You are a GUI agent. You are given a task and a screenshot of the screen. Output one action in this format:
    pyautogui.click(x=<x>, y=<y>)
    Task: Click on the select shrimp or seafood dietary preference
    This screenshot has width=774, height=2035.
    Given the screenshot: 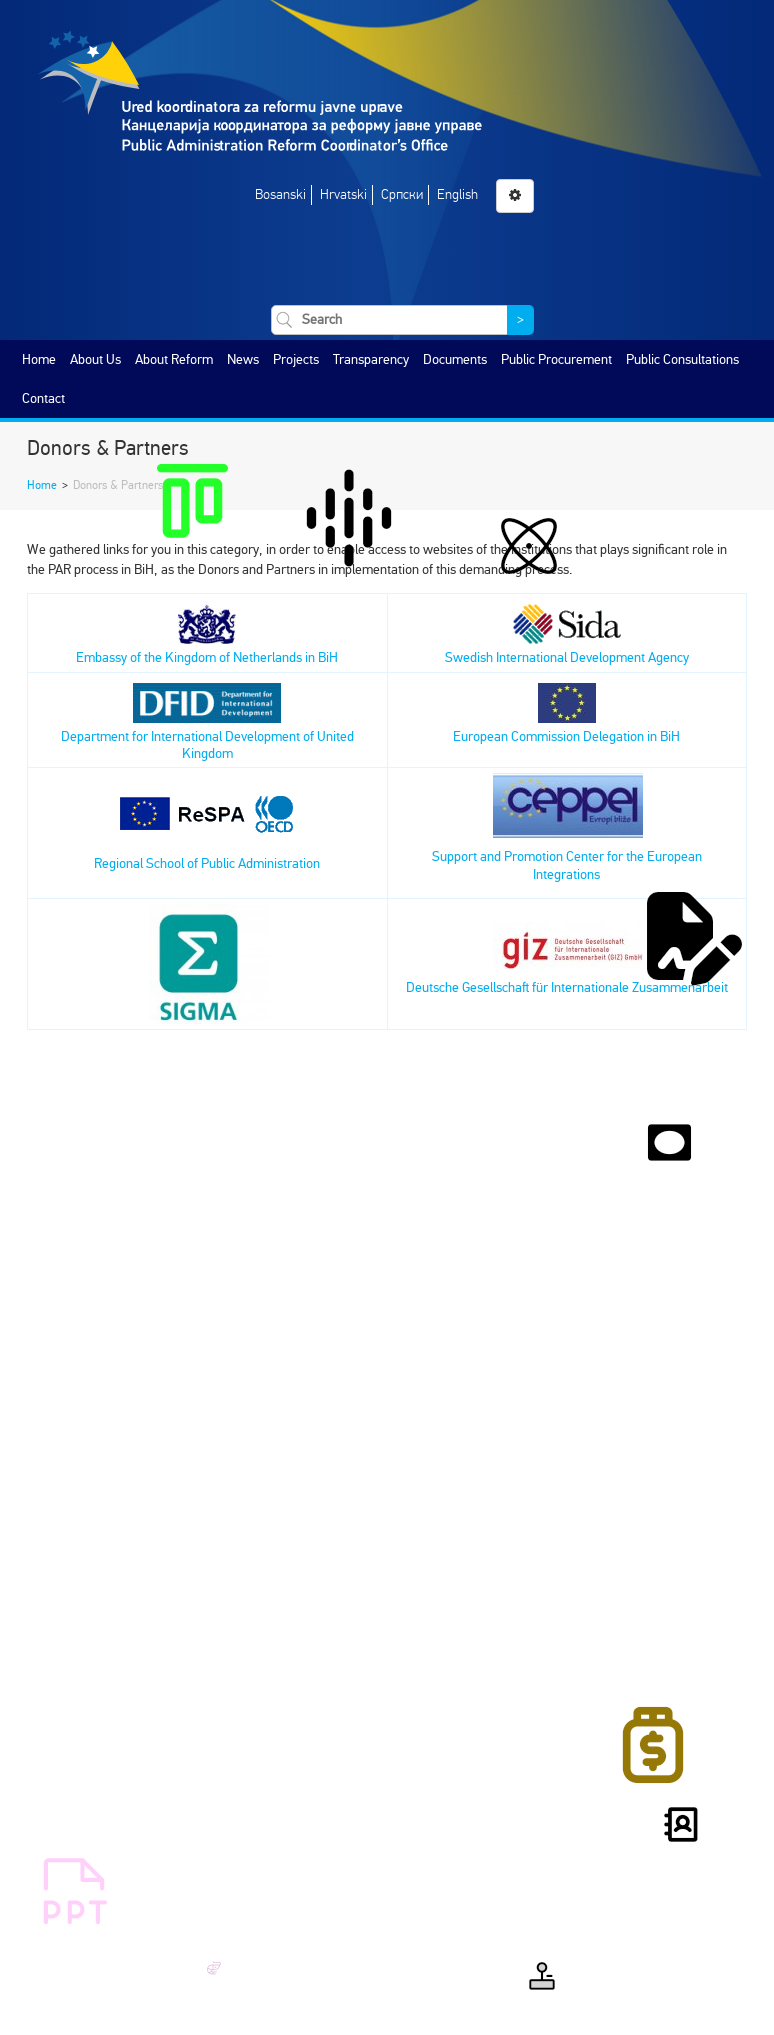 What is the action you would take?
    pyautogui.click(x=214, y=1968)
    